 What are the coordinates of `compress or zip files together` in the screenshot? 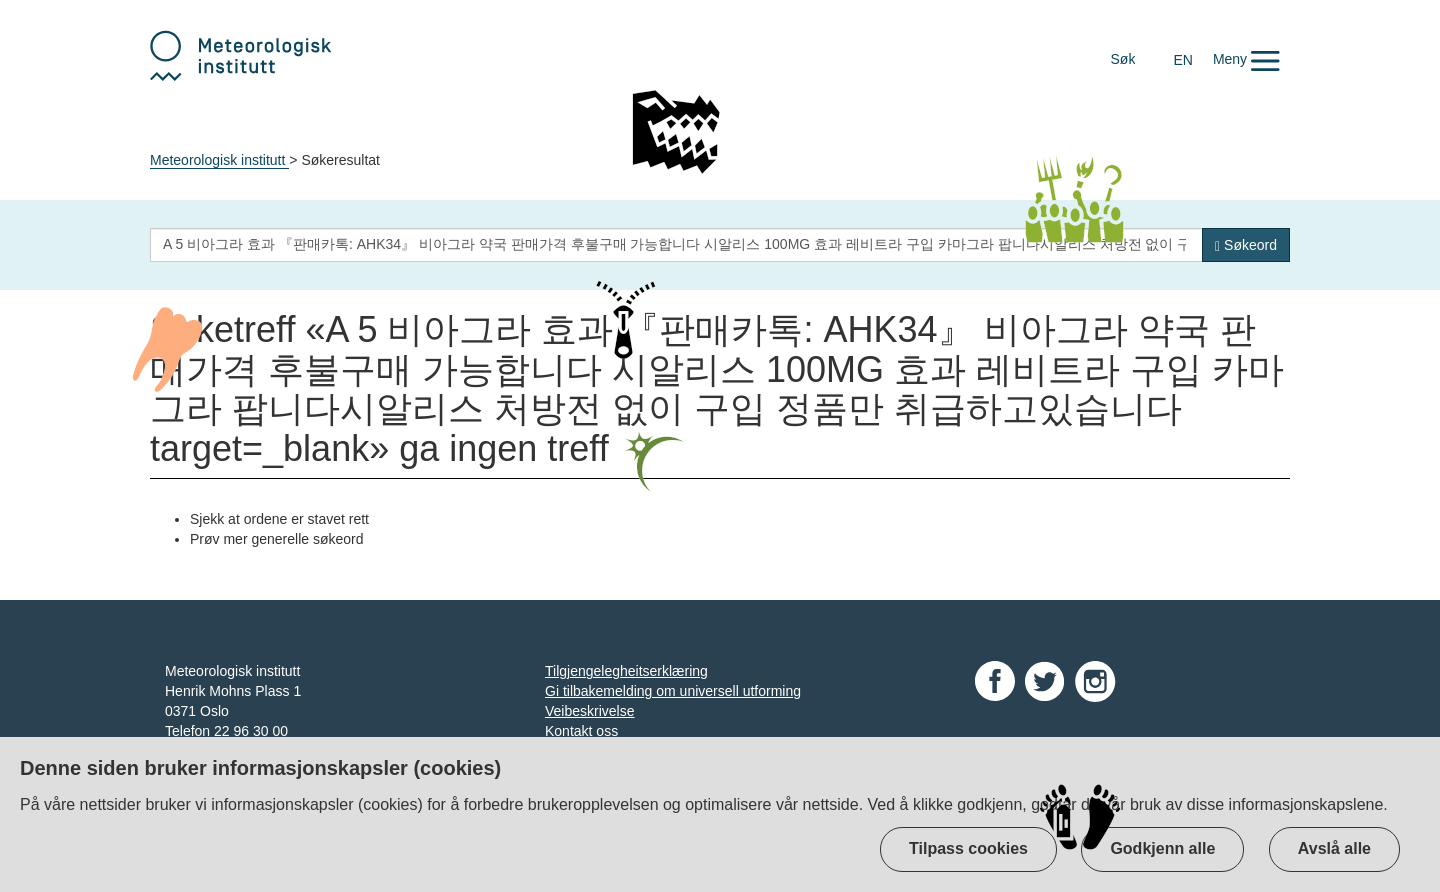 It's located at (623, 320).